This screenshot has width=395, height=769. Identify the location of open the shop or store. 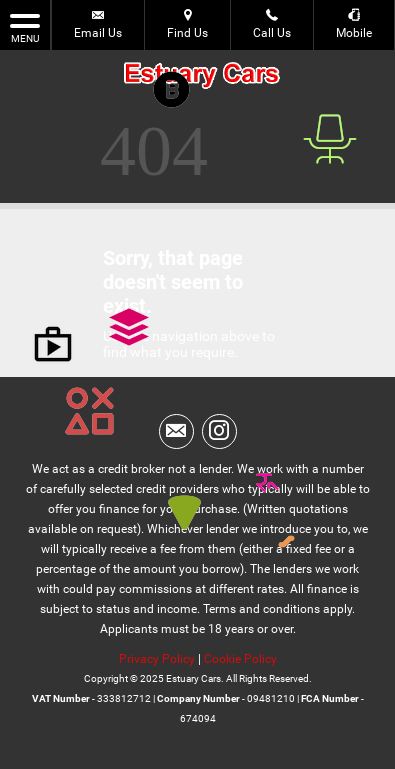
(53, 345).